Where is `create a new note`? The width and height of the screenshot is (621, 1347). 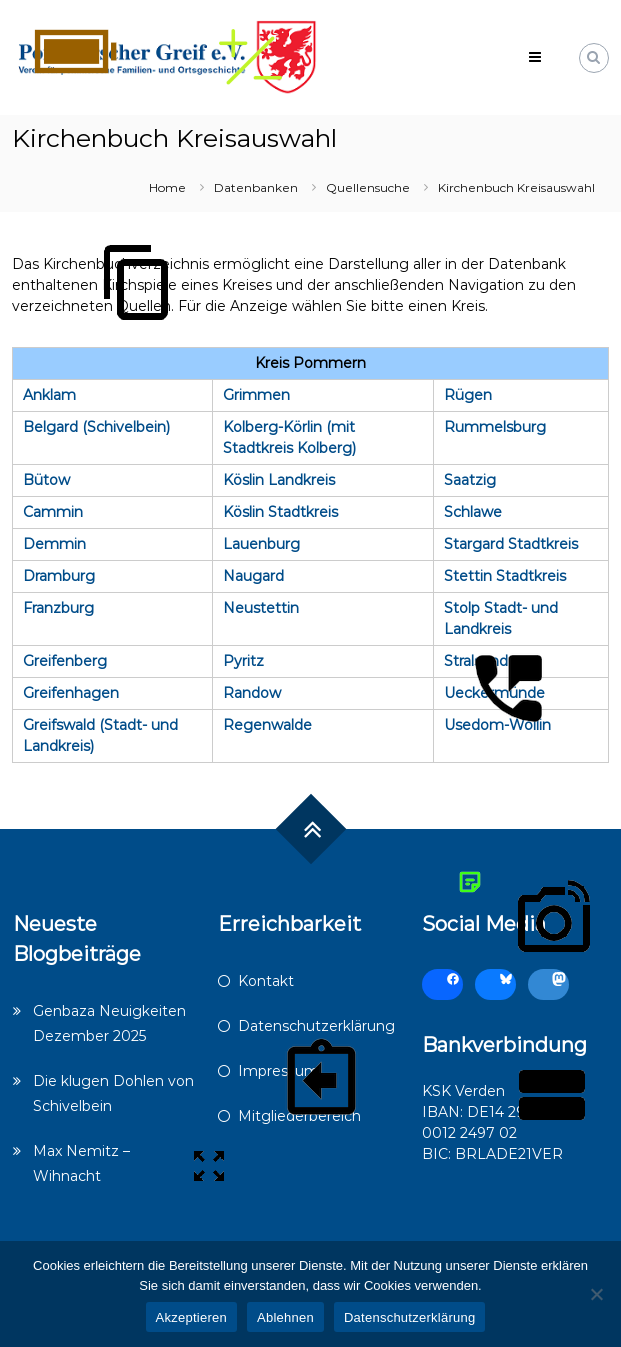 create a new note is located at coordinates (470, 882).